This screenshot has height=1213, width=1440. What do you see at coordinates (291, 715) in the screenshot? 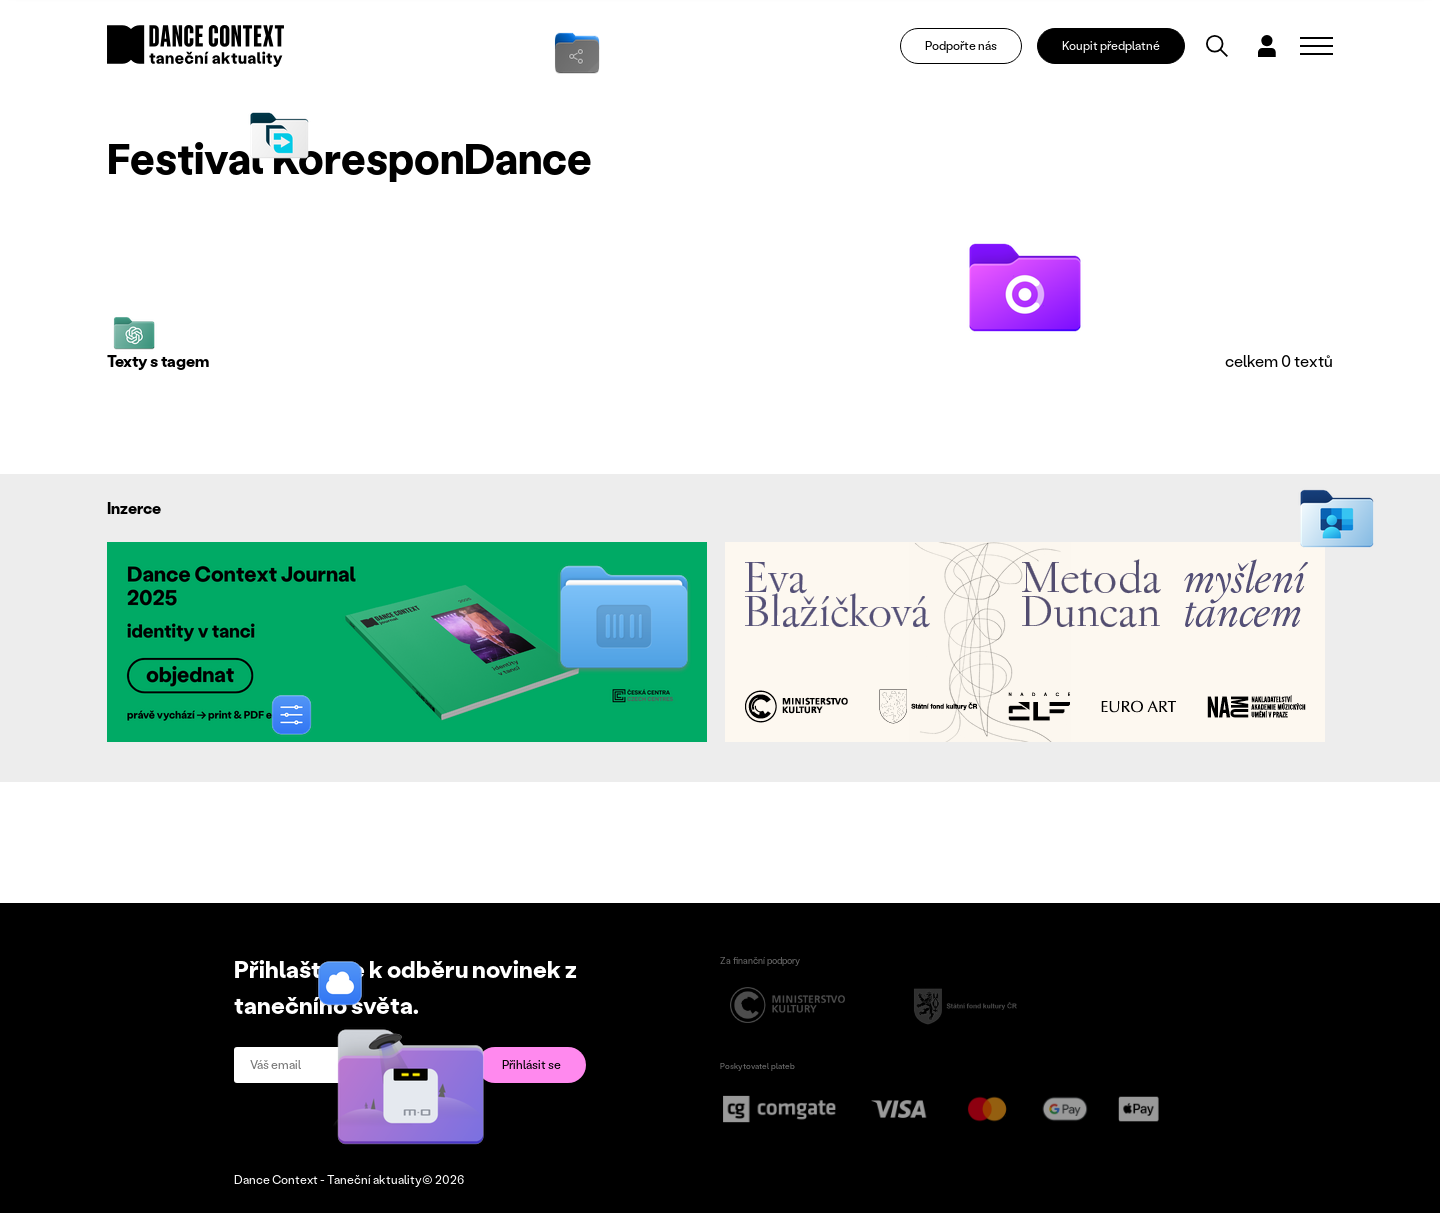
I see `open desktop display settings` at bounding box center [291, 715].